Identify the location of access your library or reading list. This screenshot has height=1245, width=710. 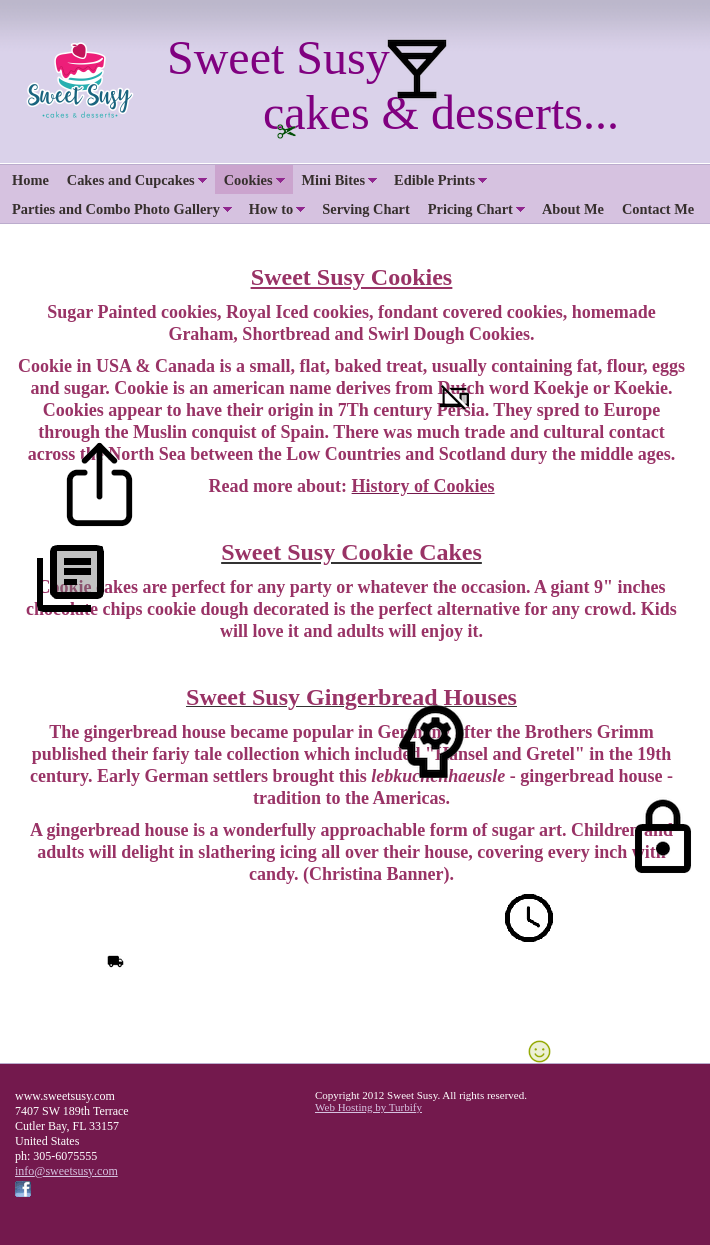
(70, 578).